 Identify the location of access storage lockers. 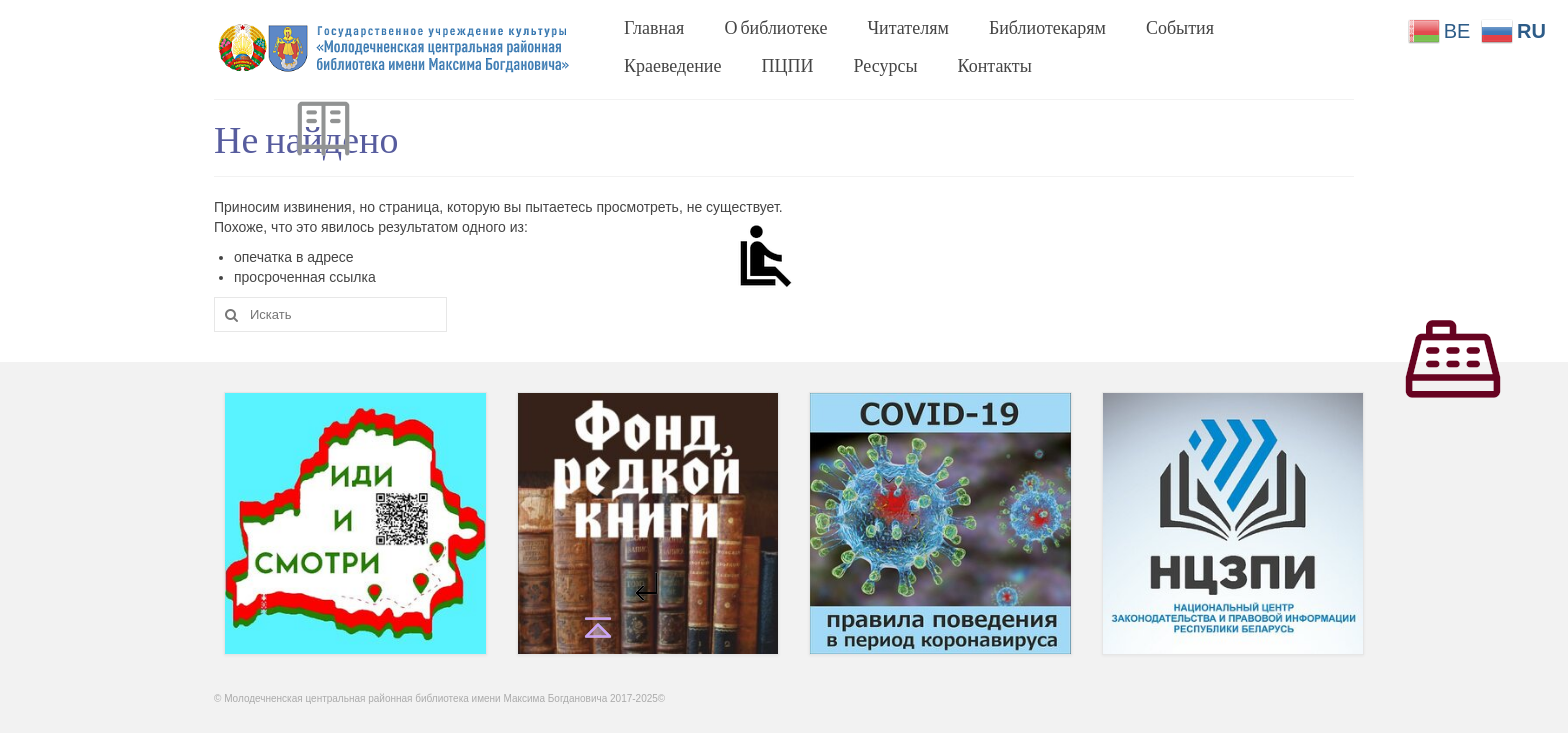
(323, 127).